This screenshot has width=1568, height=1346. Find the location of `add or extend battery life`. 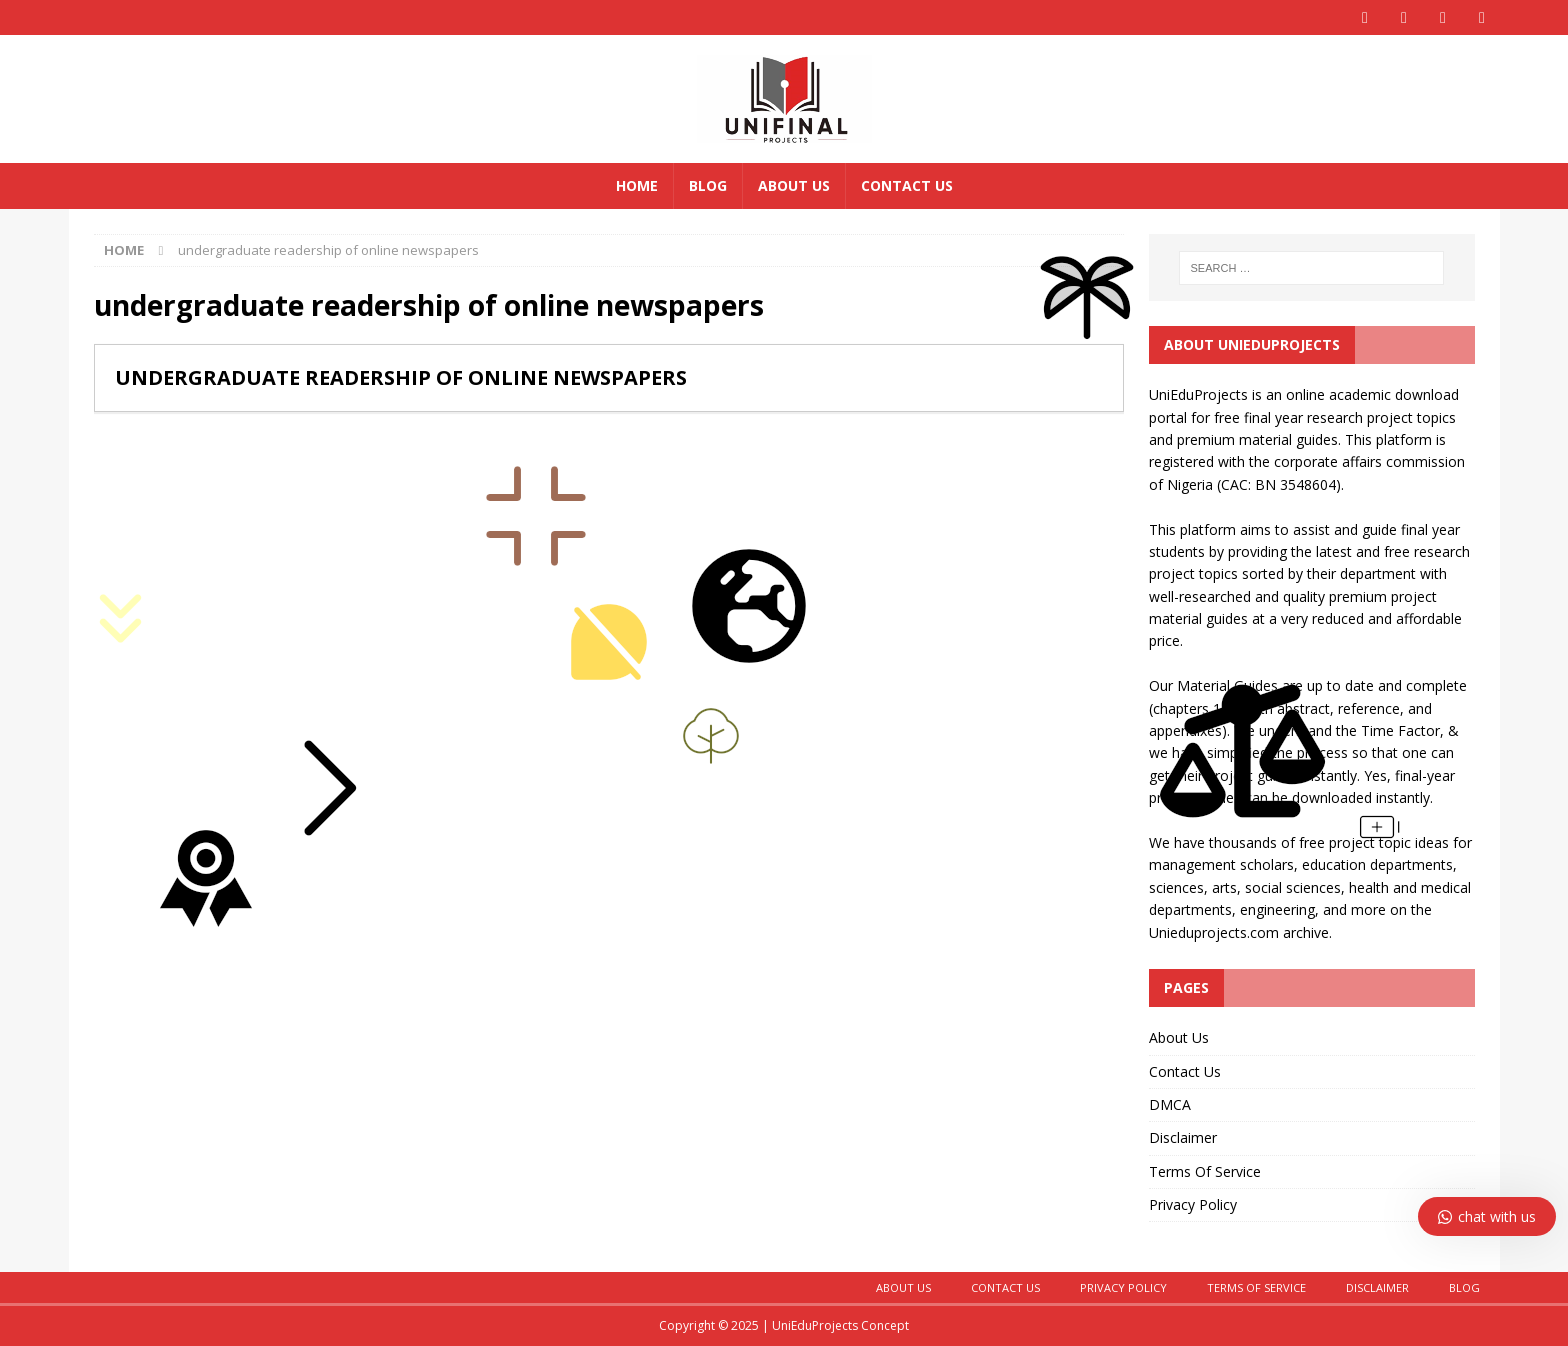

add or extend battery life is located at coordinates (1379, 827).